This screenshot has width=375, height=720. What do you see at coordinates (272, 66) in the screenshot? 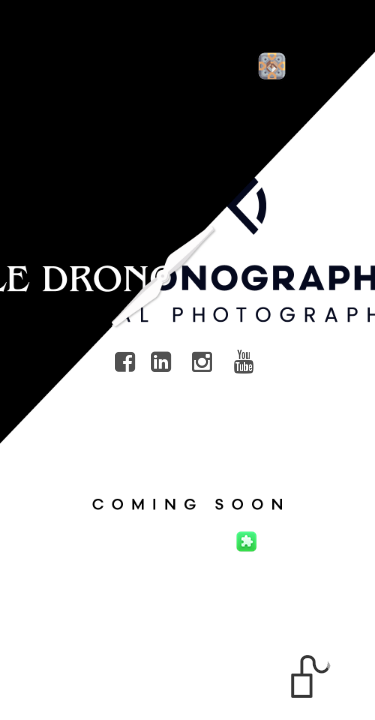
I see `launch mindustry game` at bounding box center [272, 66].